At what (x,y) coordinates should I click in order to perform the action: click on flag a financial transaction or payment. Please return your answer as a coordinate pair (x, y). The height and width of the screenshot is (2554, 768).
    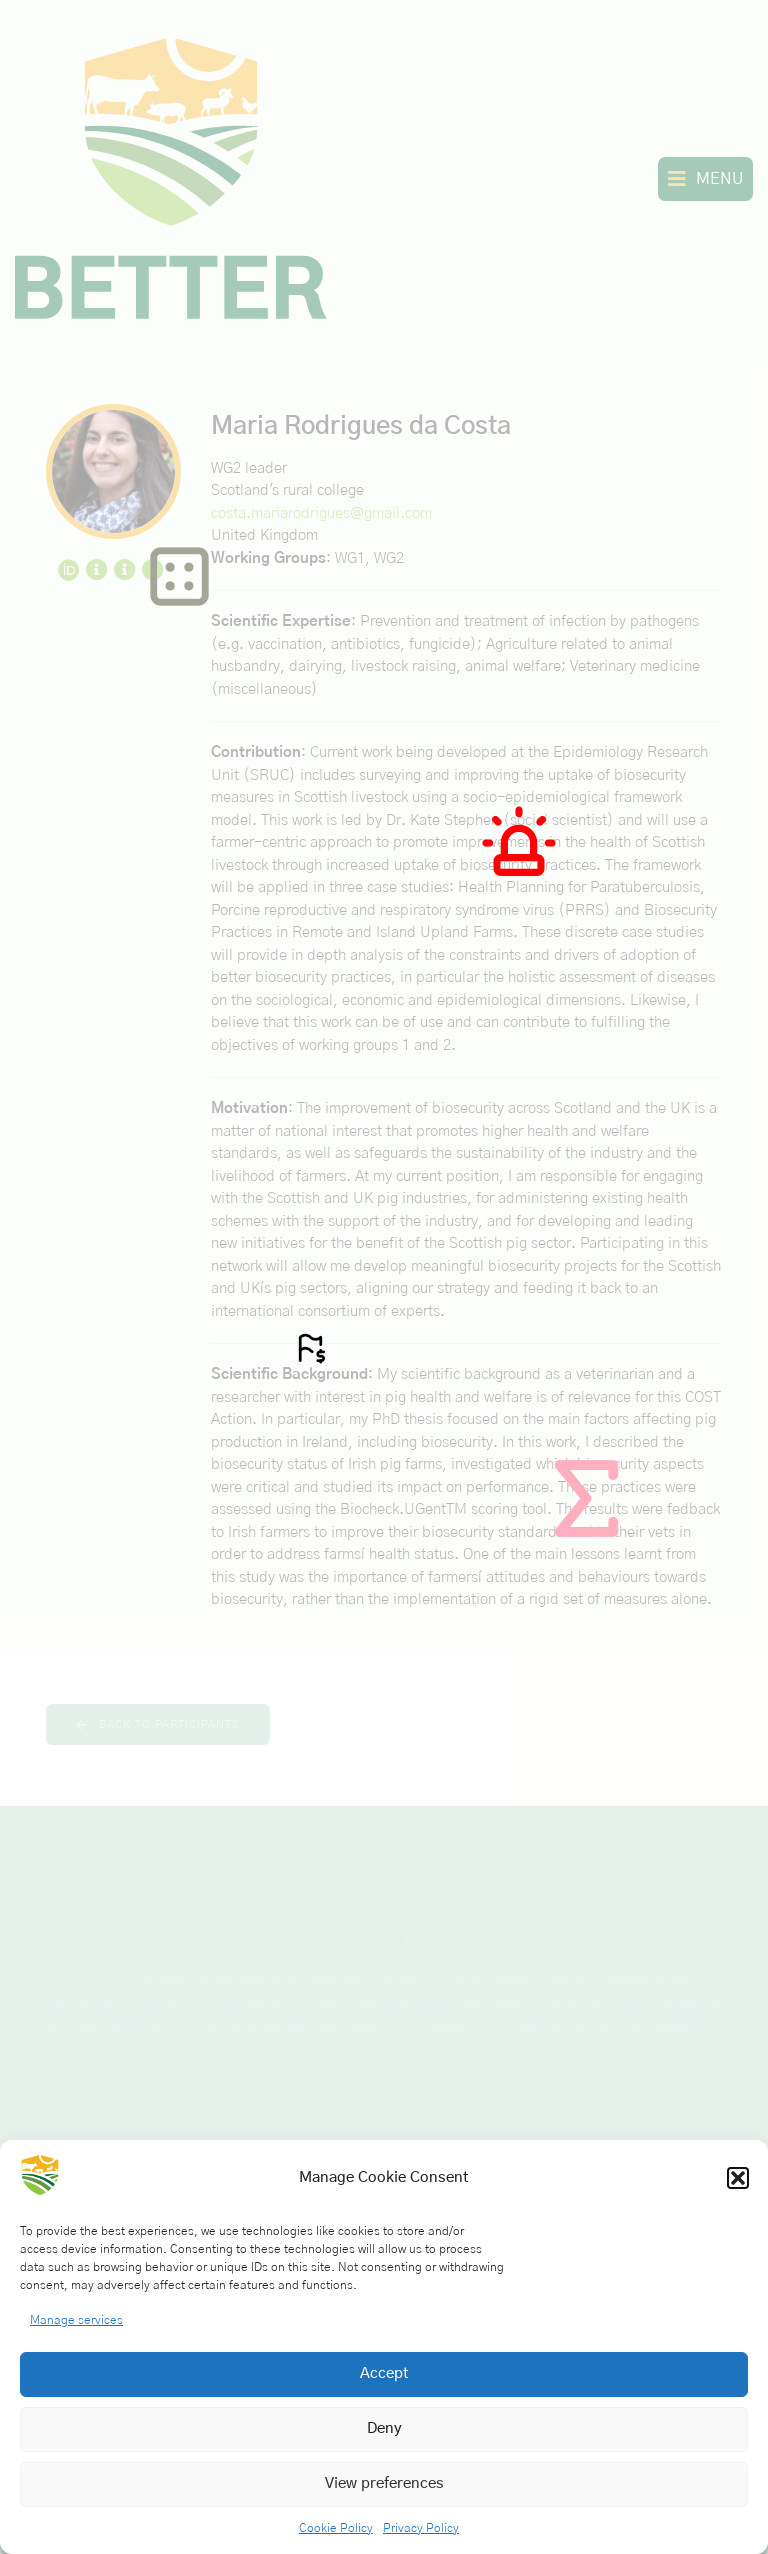
    Looking at the image, I should click on (310, 1347).